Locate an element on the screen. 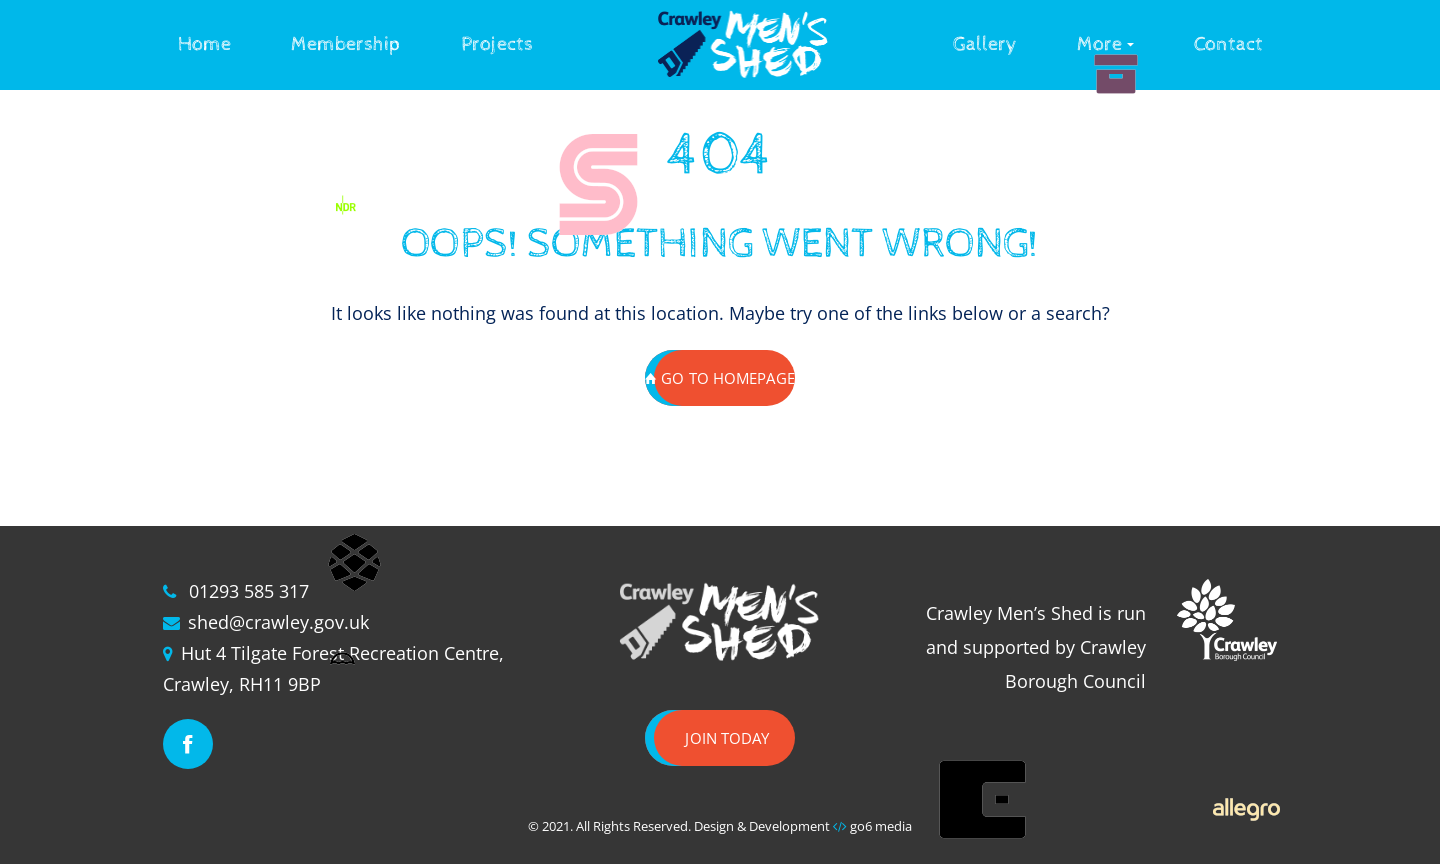 This screenshot has height=864, width=1440. RedwoodJS framework logo is located at coordinates (354, 562).